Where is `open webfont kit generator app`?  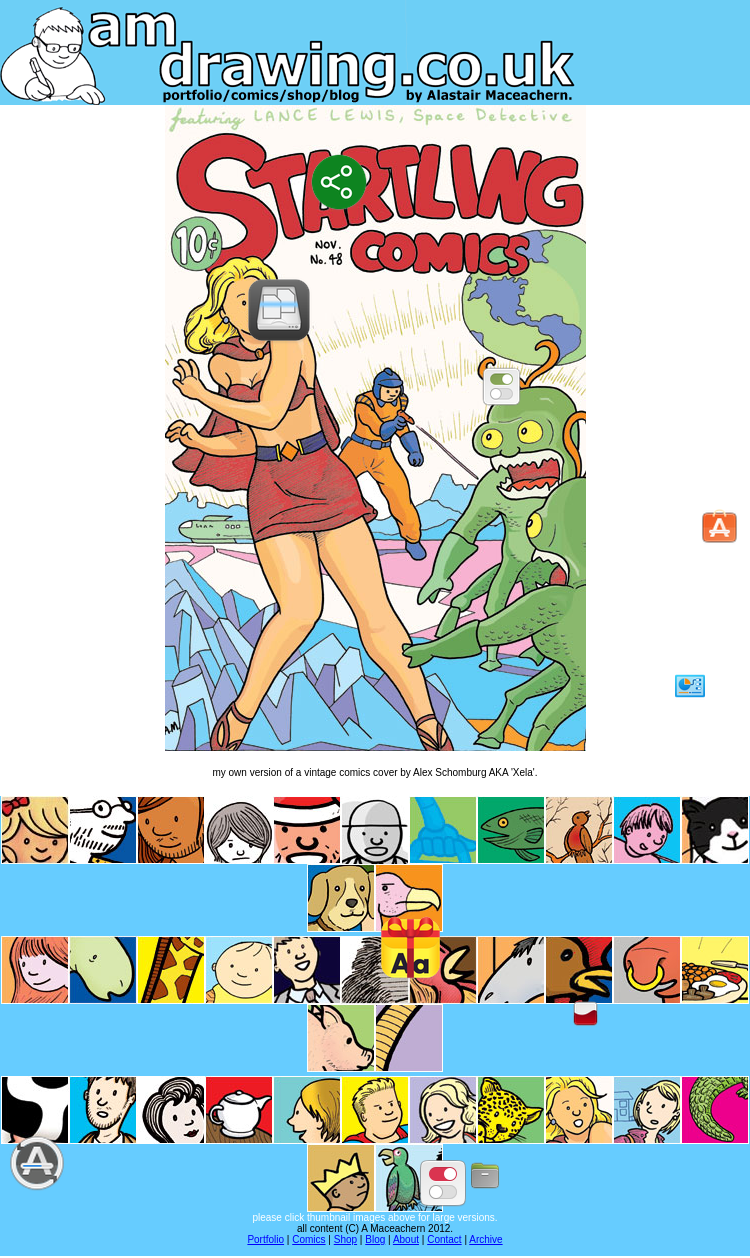
open webfont kit generator app is located at coordinates (410, 948).